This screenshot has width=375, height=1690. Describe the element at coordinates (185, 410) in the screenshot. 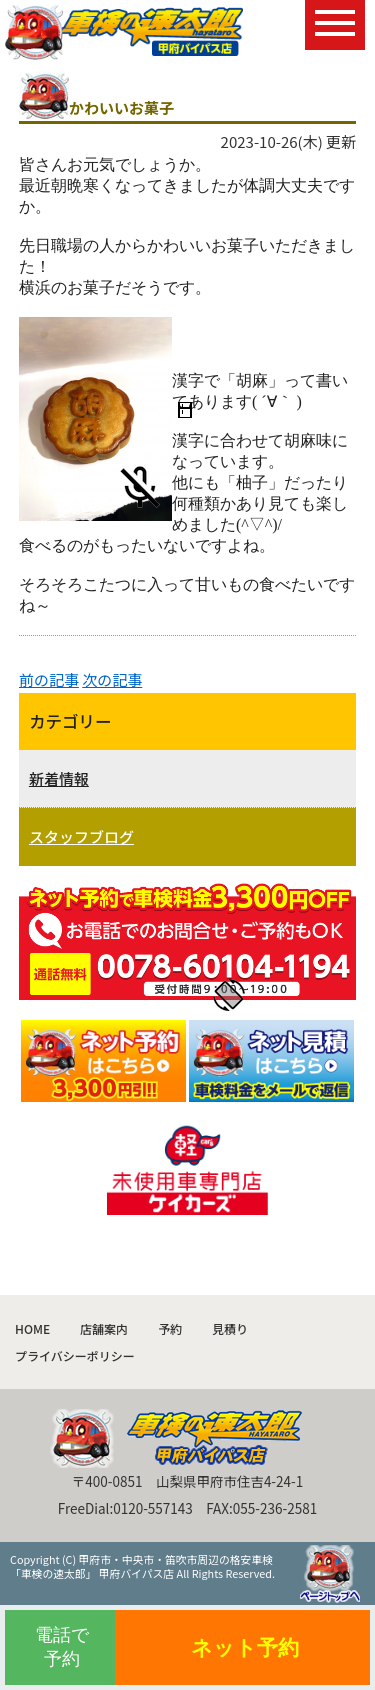

I see `access kitchen or food-related settings` at that location.